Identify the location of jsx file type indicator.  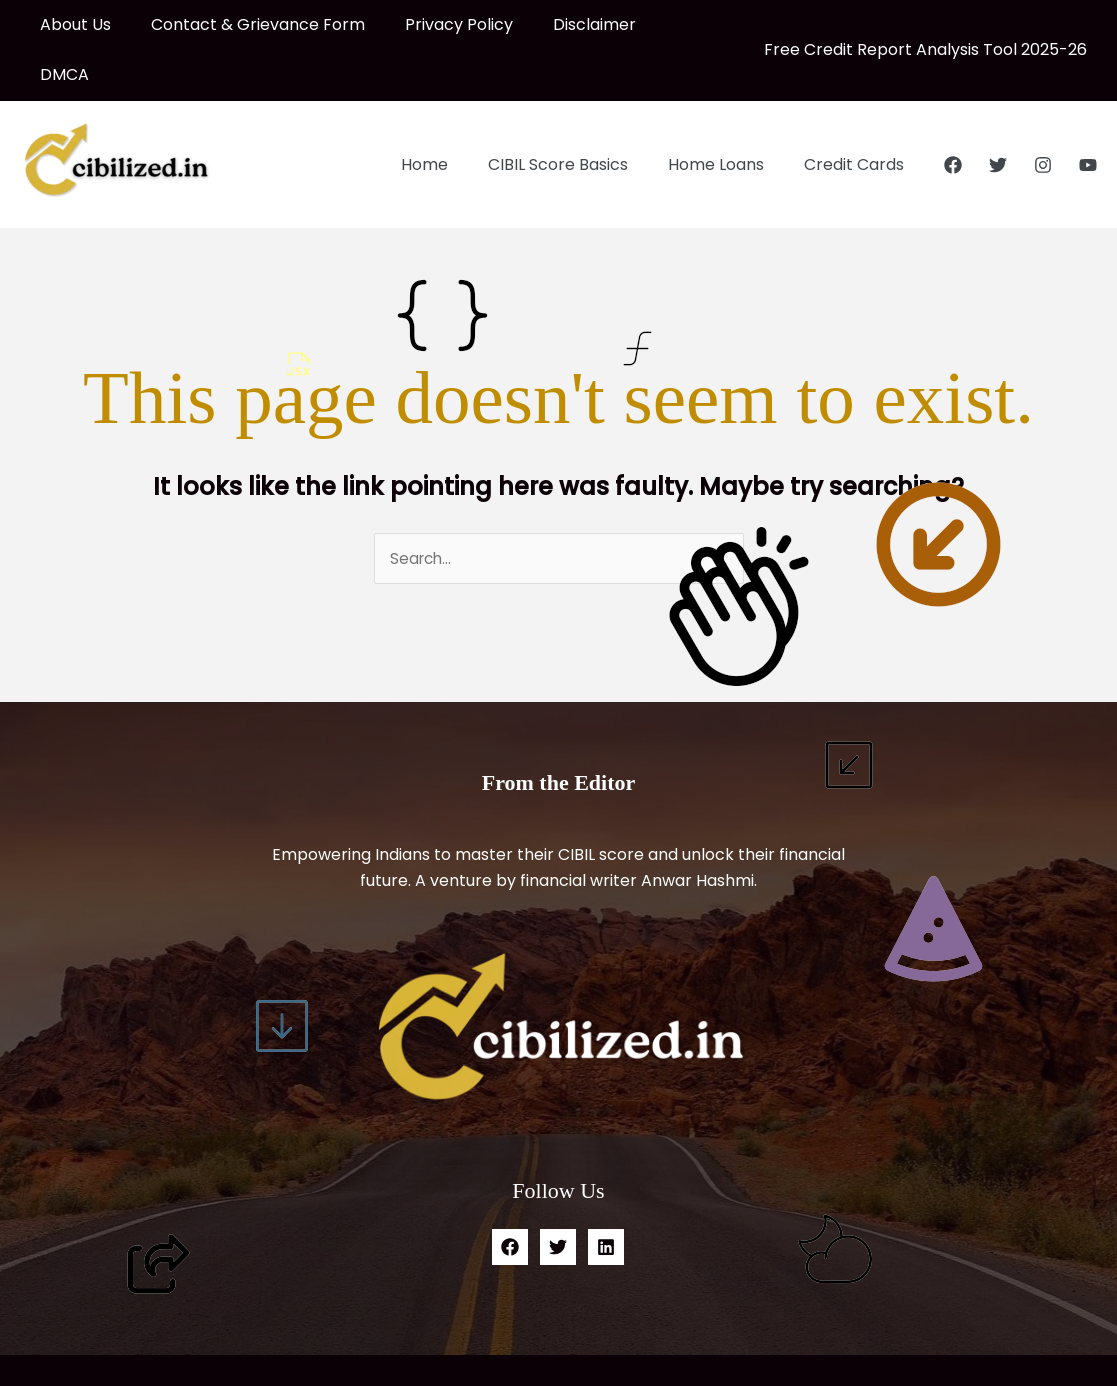
(299, 365).